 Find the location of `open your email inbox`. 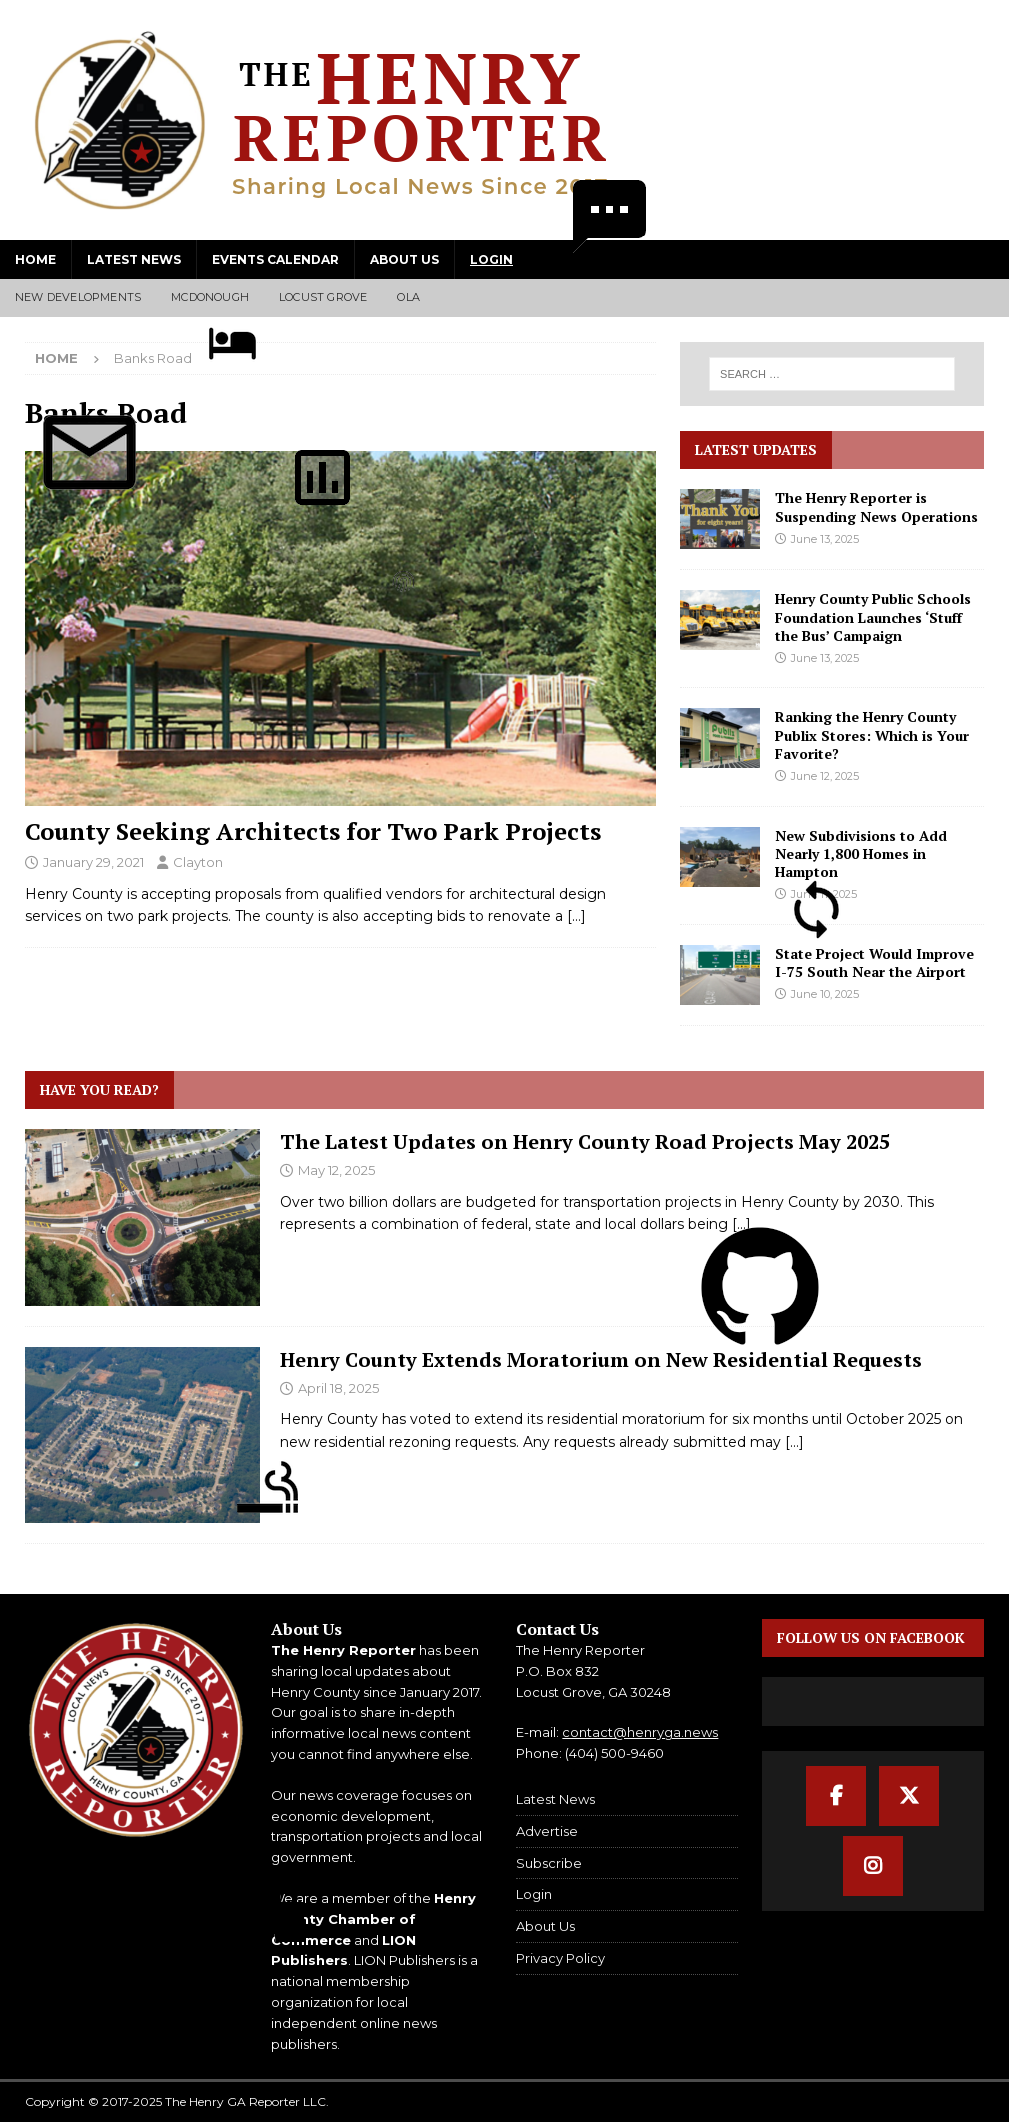

open your email inbox is located at coordinates (89, 452).